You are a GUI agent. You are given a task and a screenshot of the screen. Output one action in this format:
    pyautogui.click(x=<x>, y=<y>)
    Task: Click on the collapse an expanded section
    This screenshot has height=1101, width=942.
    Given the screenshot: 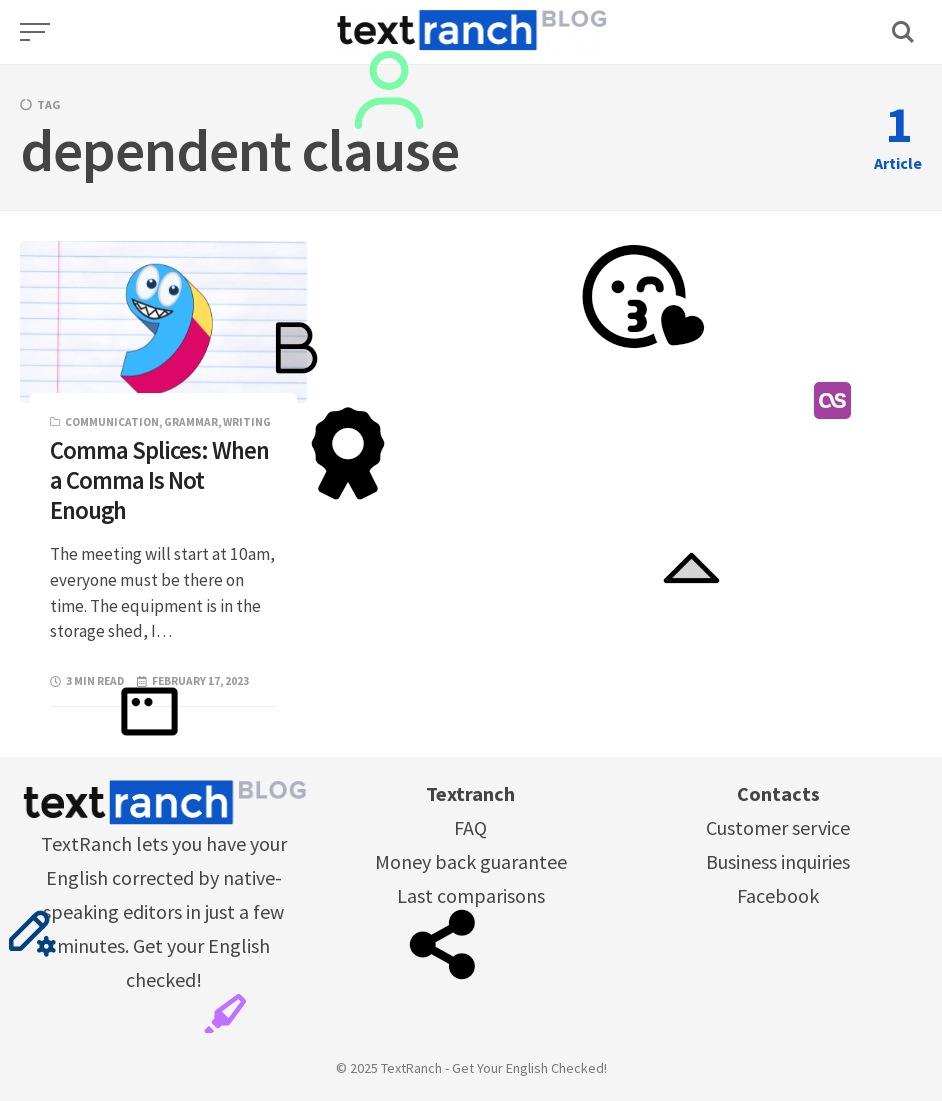 What is the action you would take?
    pyautogui.click(x=691, y=570)
    